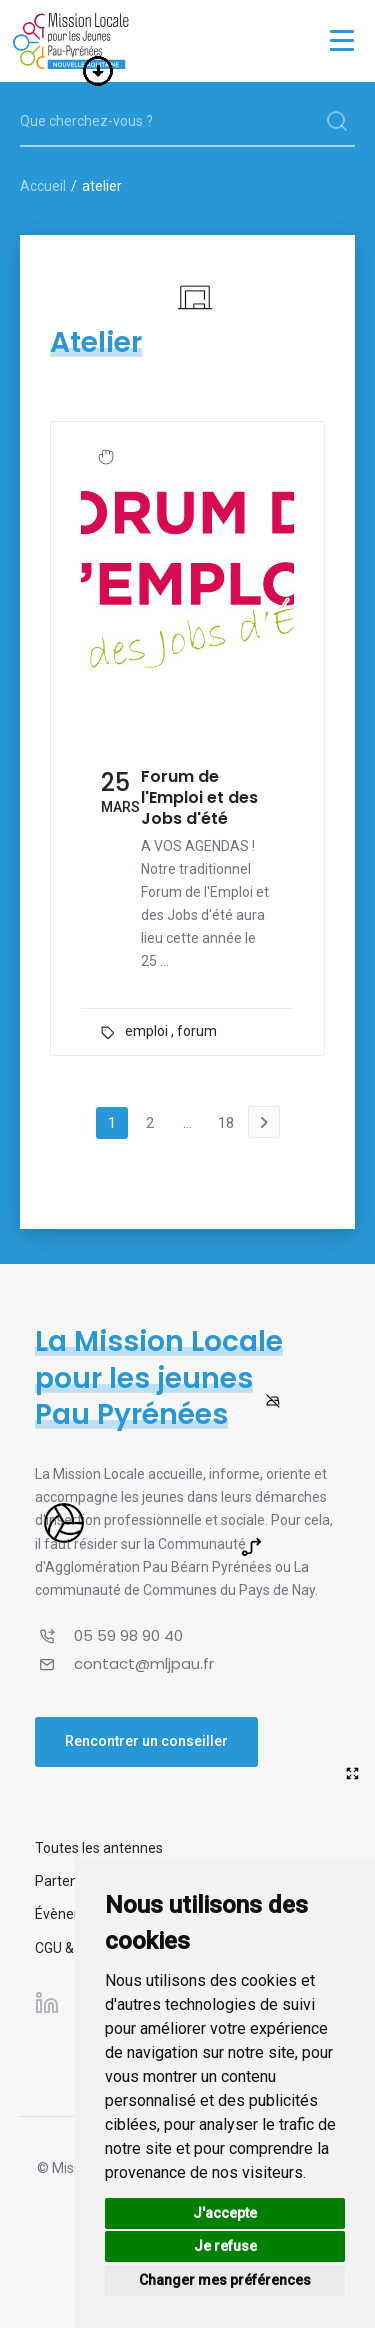 The image size is (375, 2328). What do you see at coordinates (273, 1401) in the screenshot?
I see `do not iron this item` at bounding box center [273, 1401].